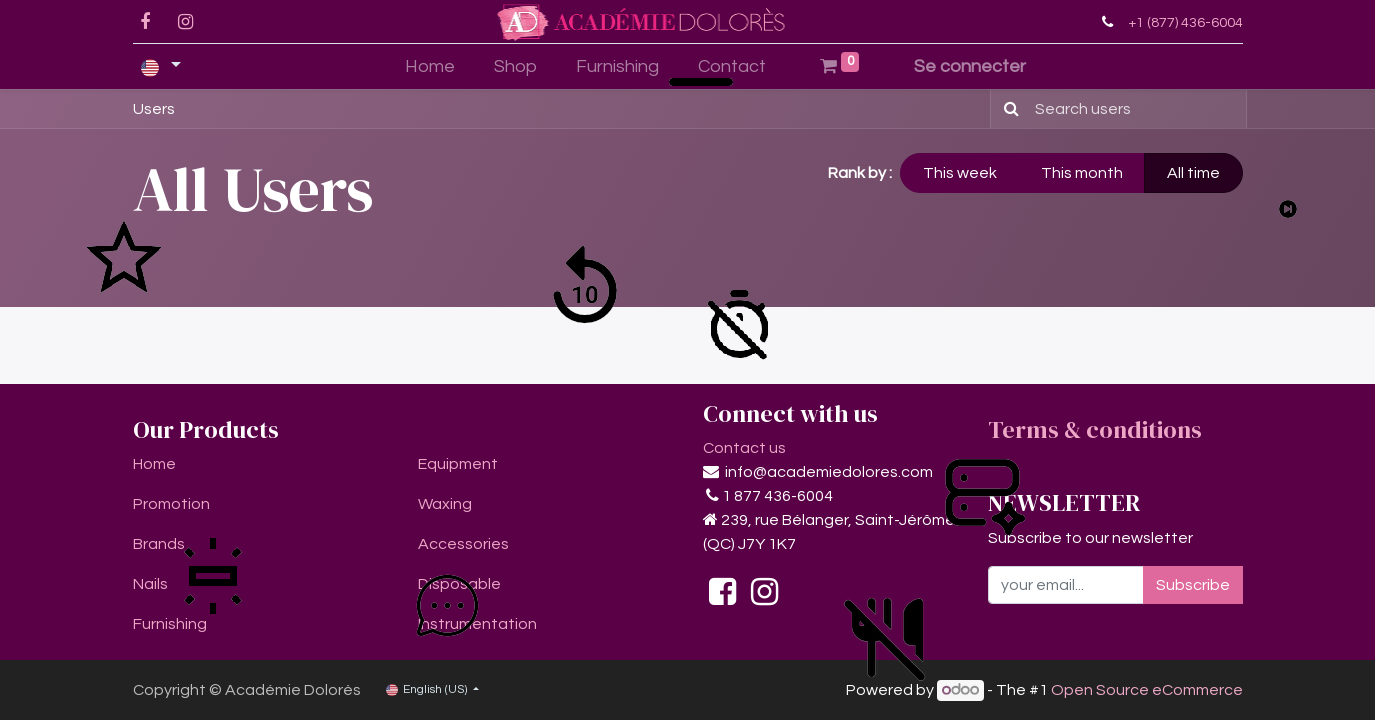  Describe the element at coordinates (982, 492) in the screenshot. I see `access AI-powered server features` at that location.